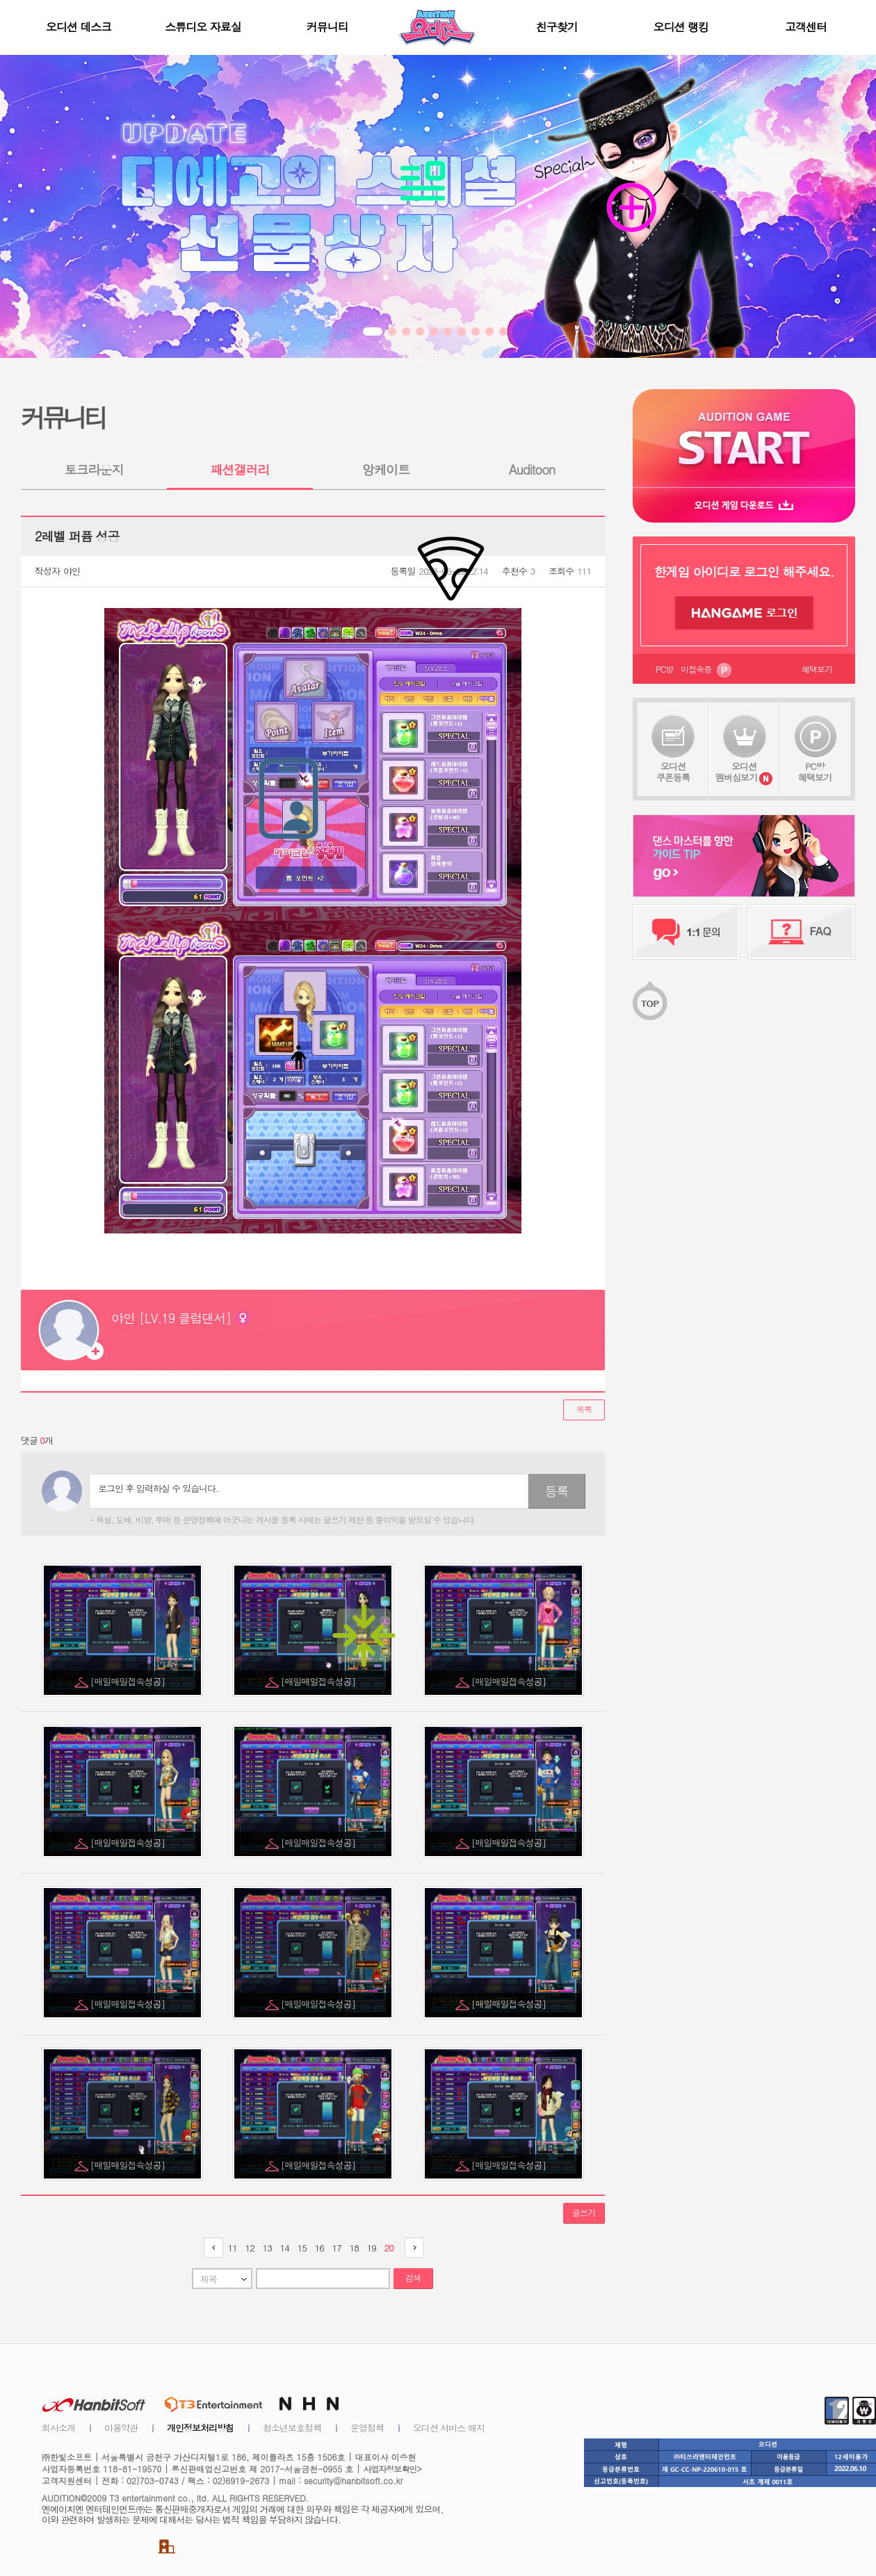  What do you see at coordinates (298, 1057) in the screenshot?
I see `view your profile` at bounding box center [298, 1057].